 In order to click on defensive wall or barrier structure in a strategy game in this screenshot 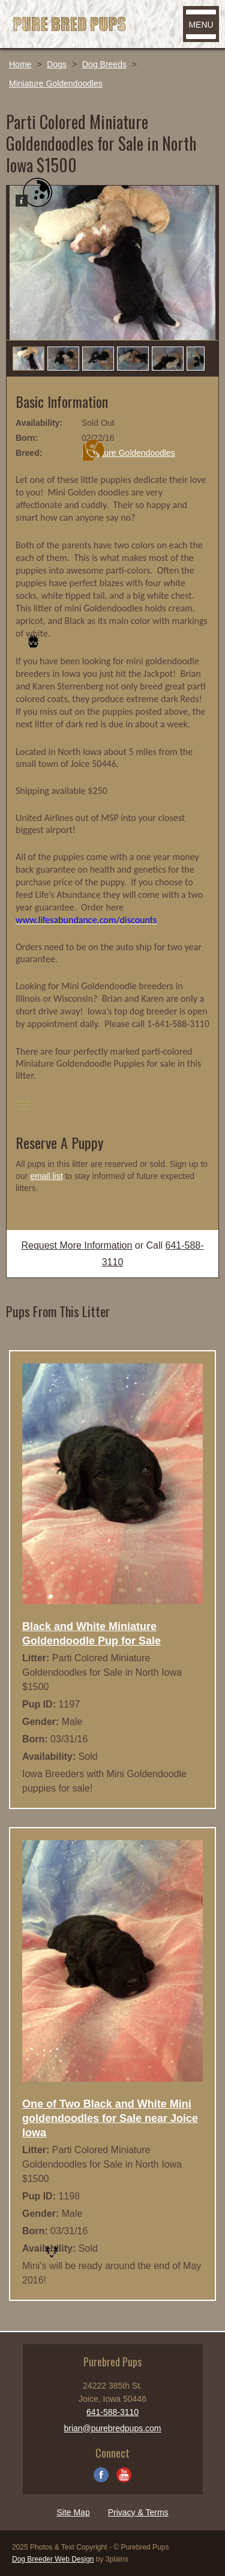, I will do `click(25, 1102)`.